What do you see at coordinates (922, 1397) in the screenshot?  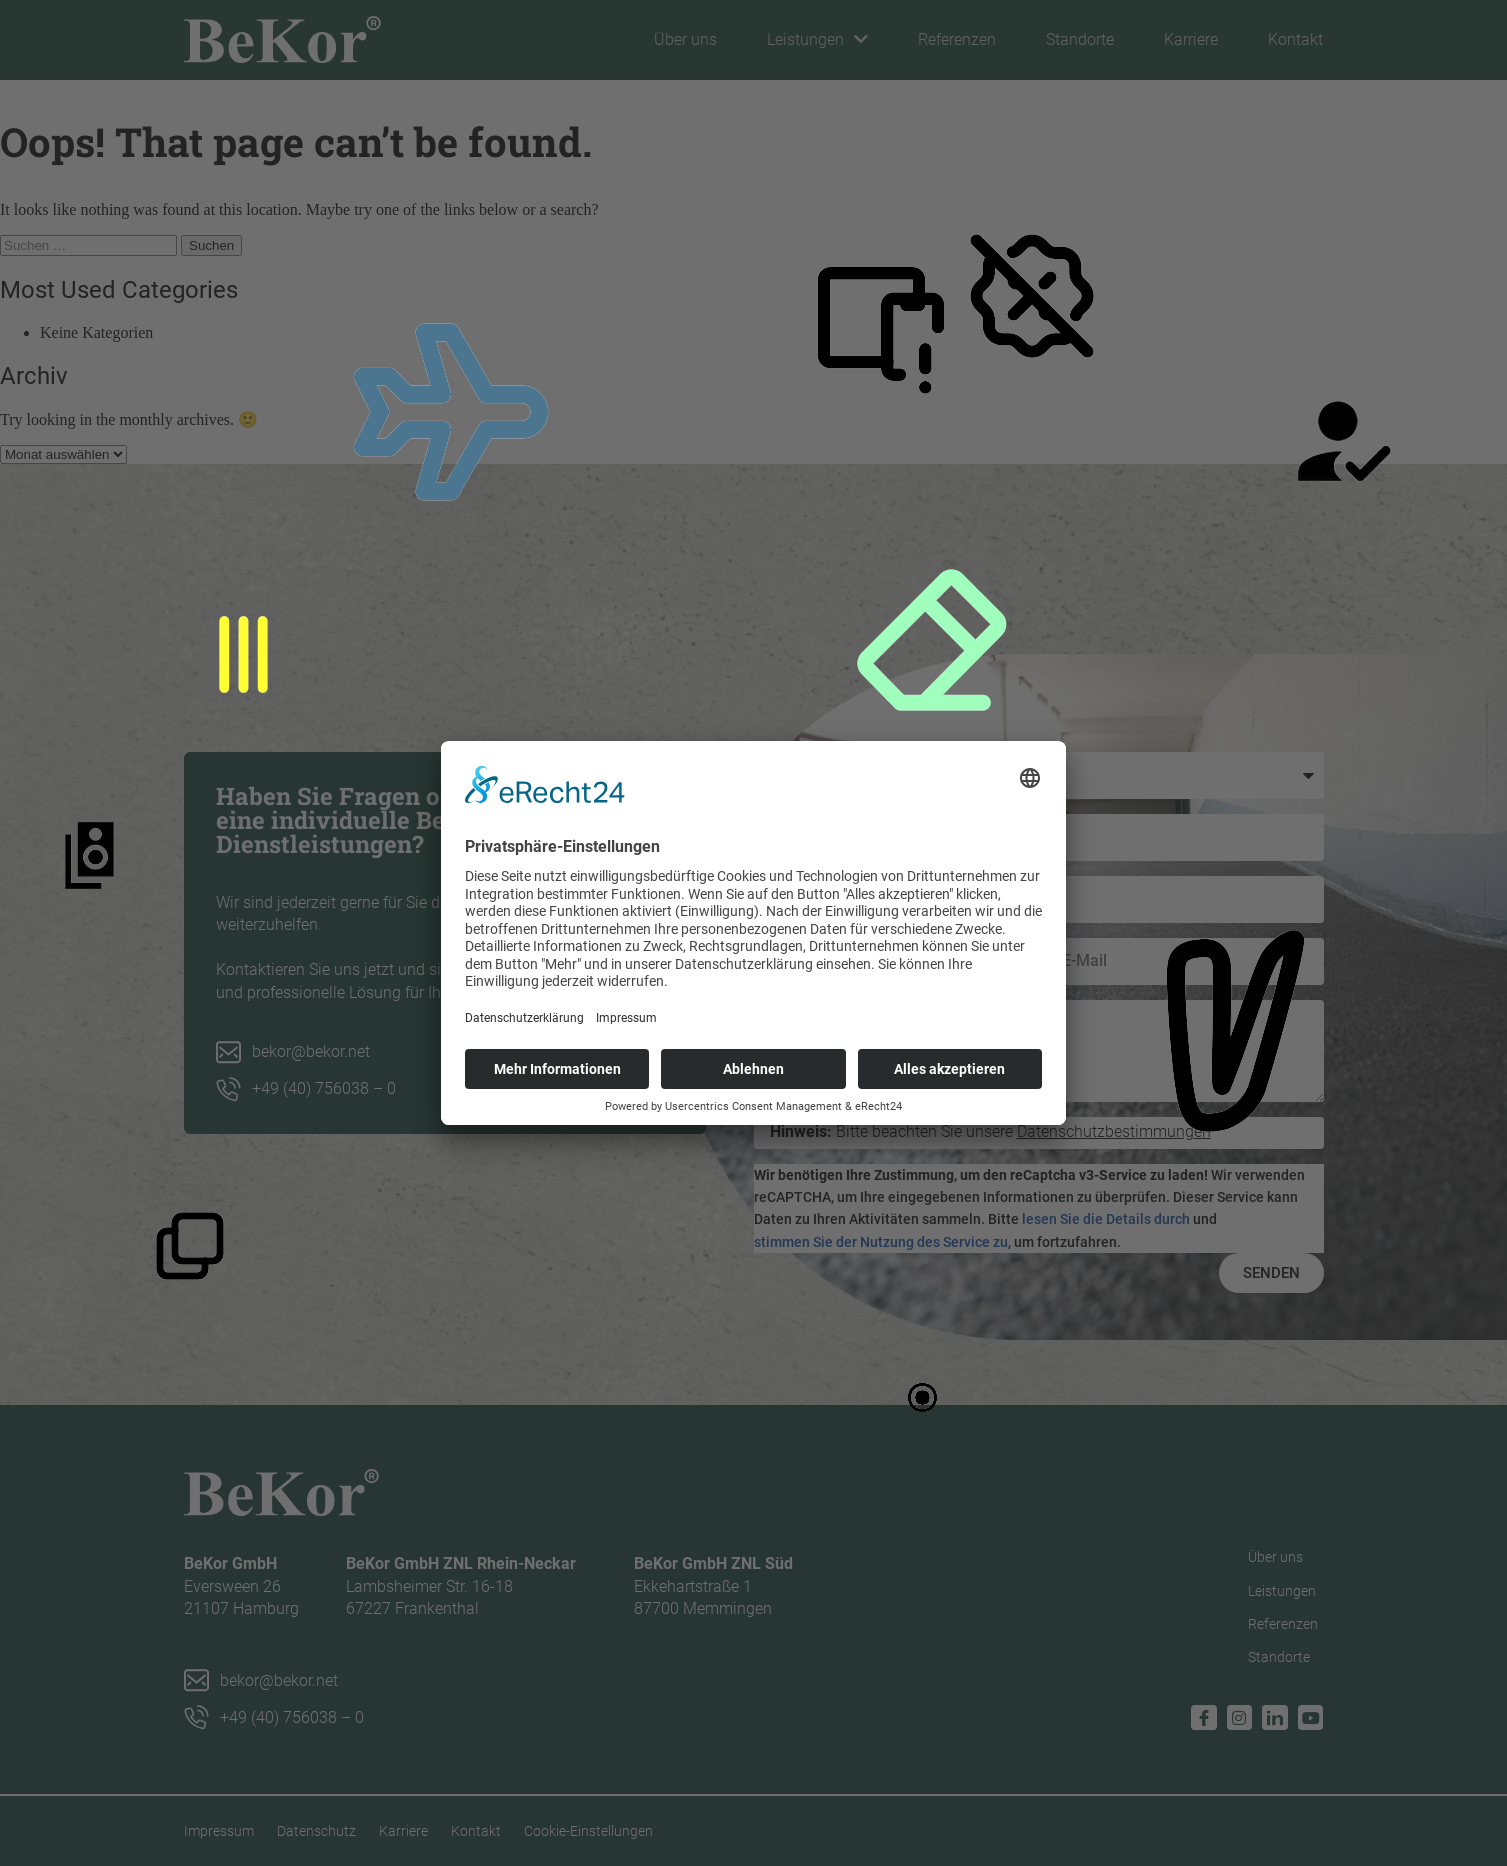 I see `indicates a selected radio button option` at bounding box center [922, 1397].